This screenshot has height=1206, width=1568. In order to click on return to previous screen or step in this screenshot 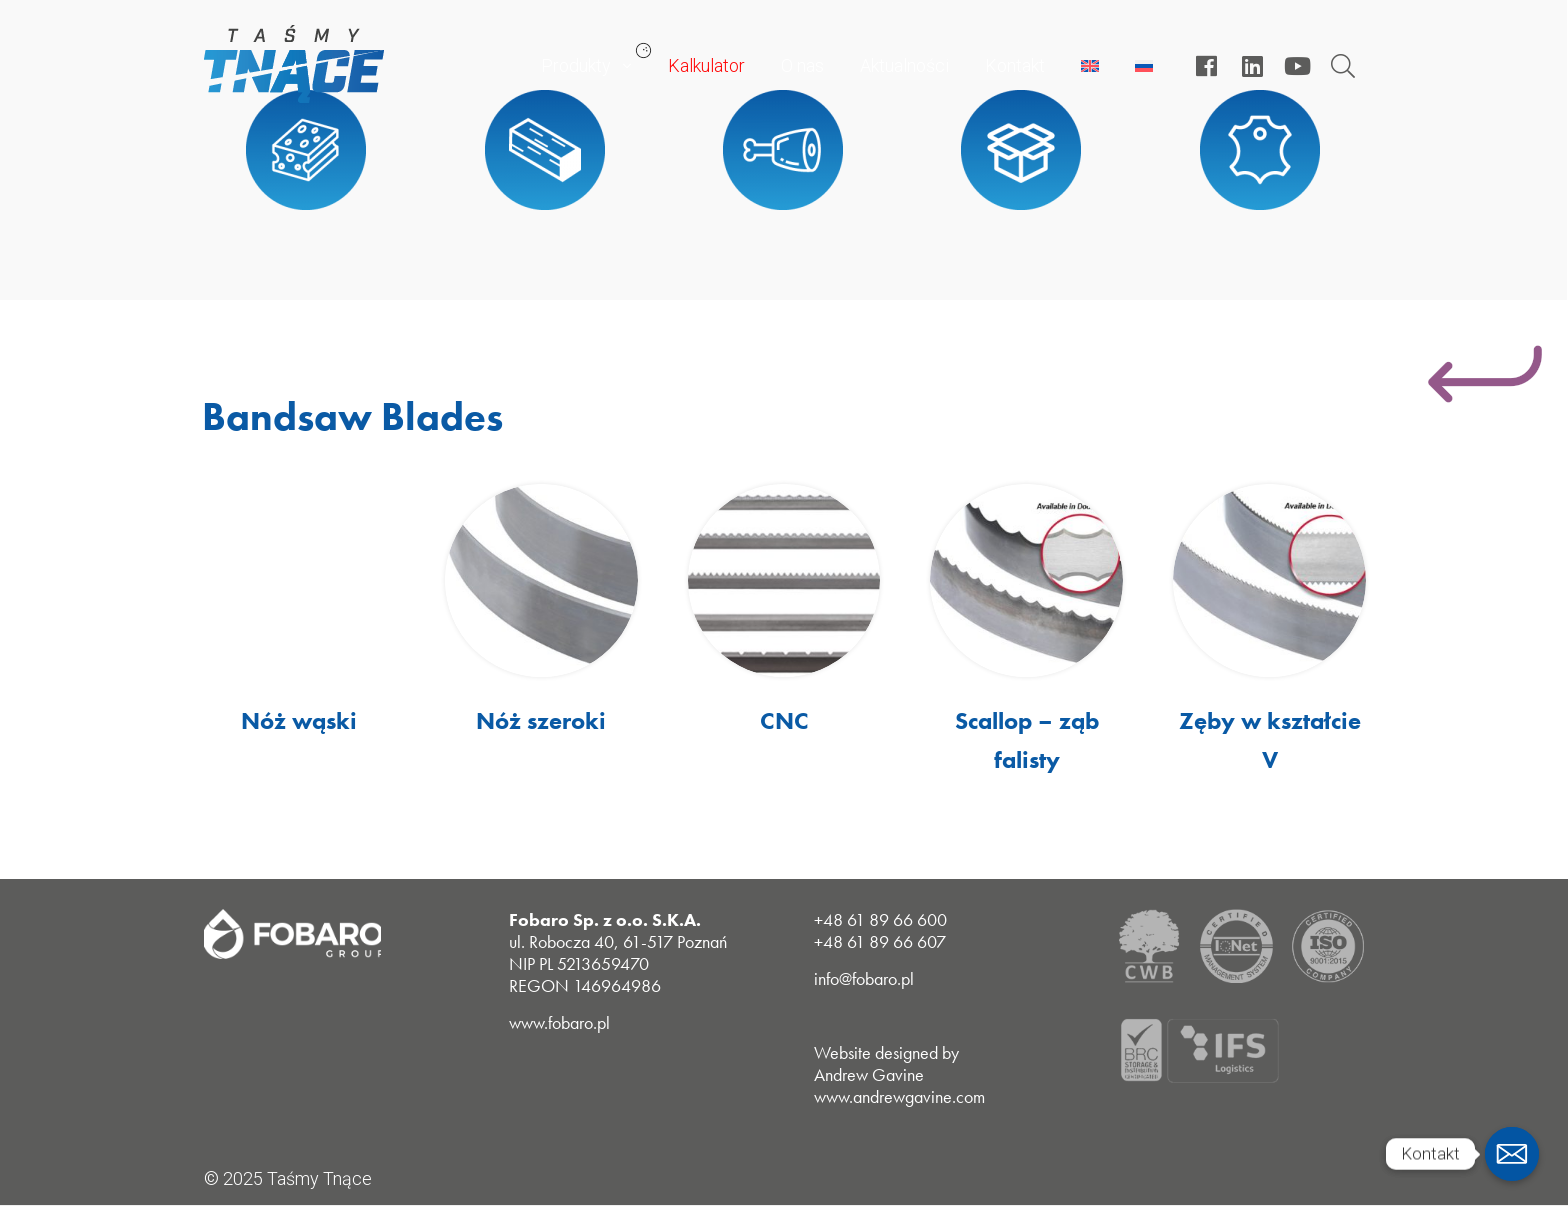, I will do `click(1485, 374)`.